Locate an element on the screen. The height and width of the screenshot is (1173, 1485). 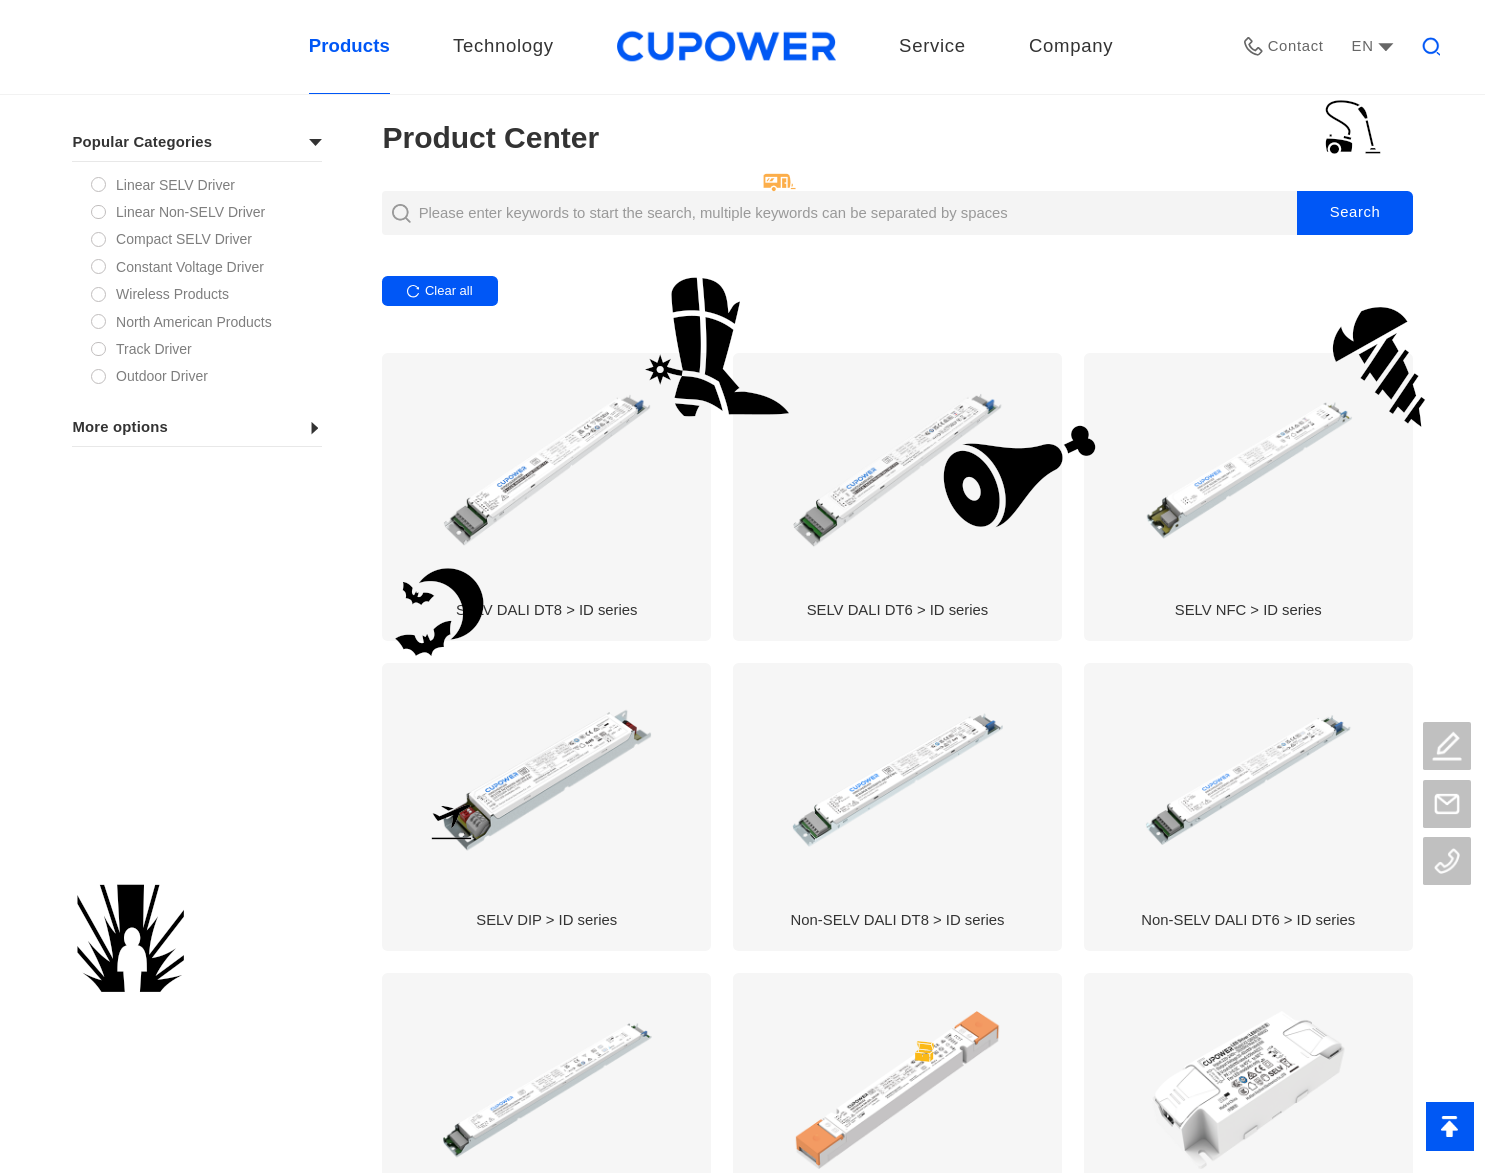
activate critical hit or deadly strike ability is located at coordinates (130, 938).